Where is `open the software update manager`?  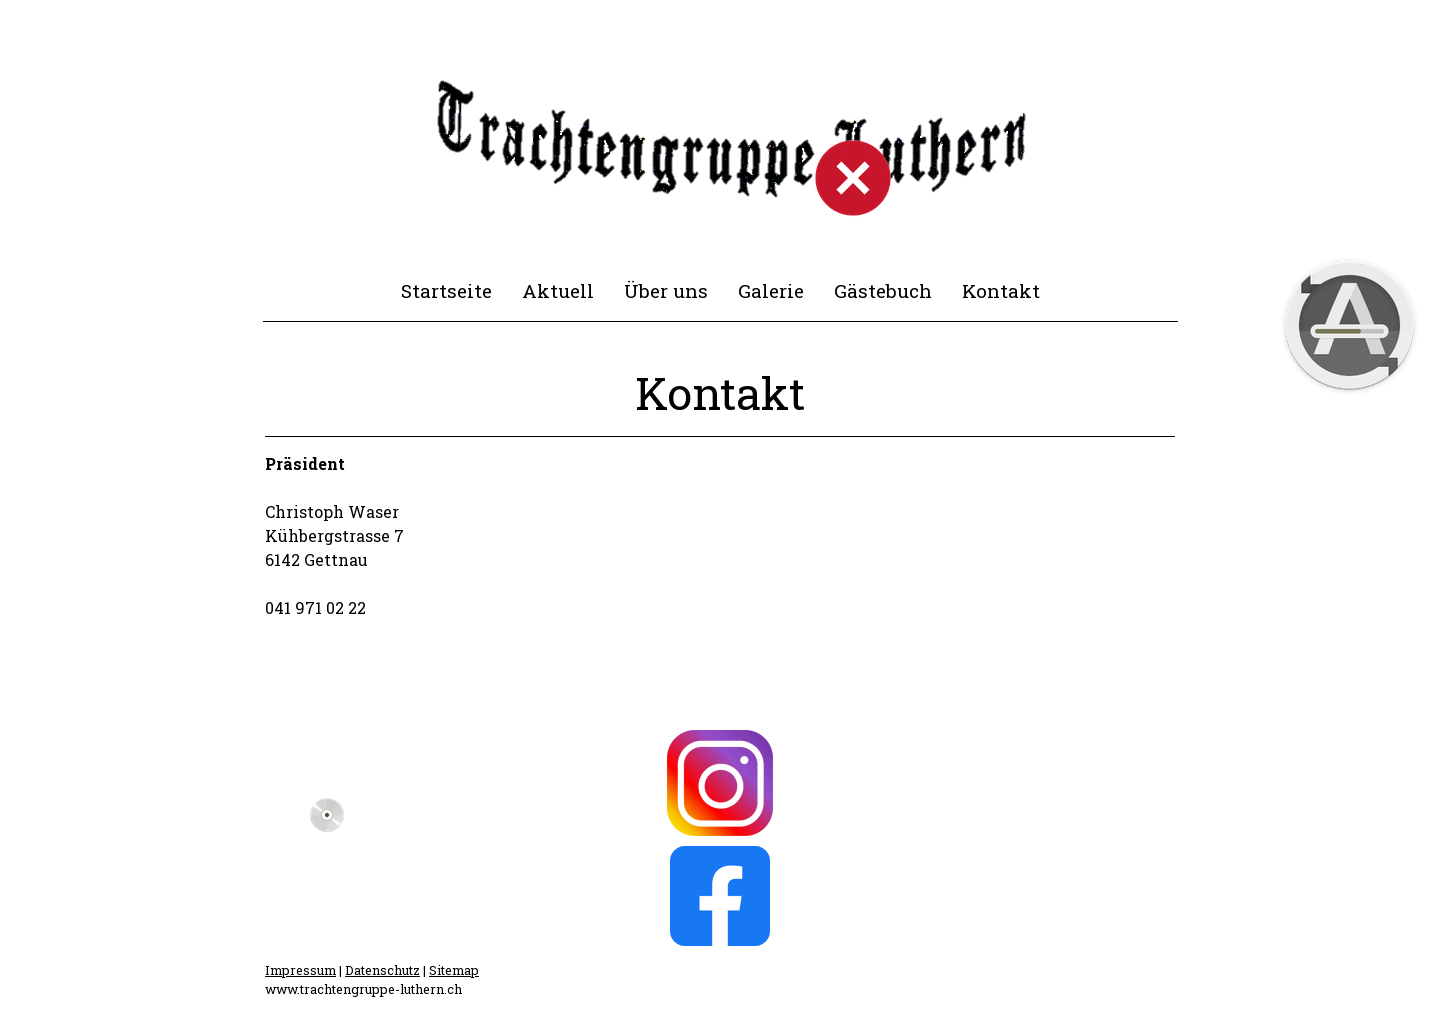 open the software update manager is located at coordinates (1349, 325).